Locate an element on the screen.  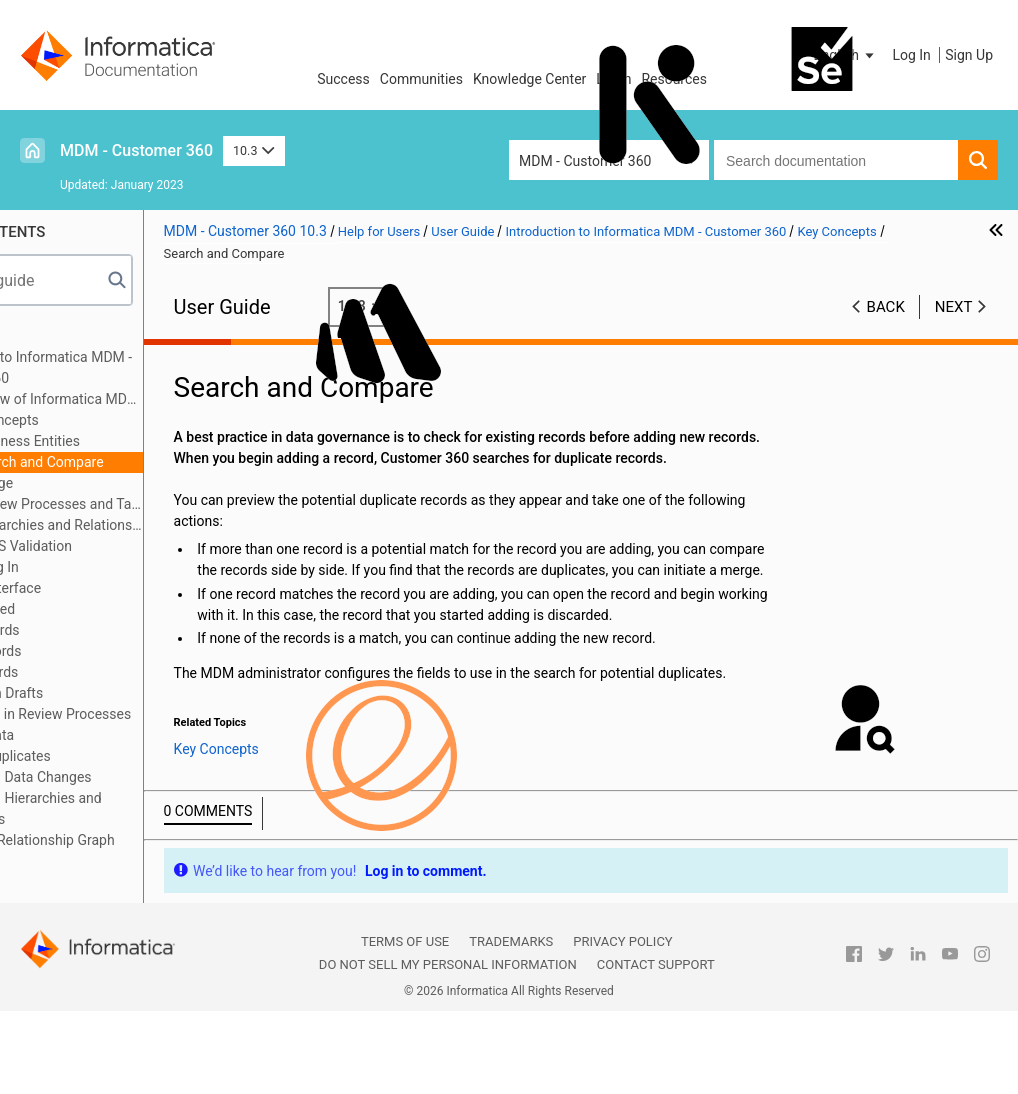
selenium browser automation framework logo is located at coordinates (822, 59).